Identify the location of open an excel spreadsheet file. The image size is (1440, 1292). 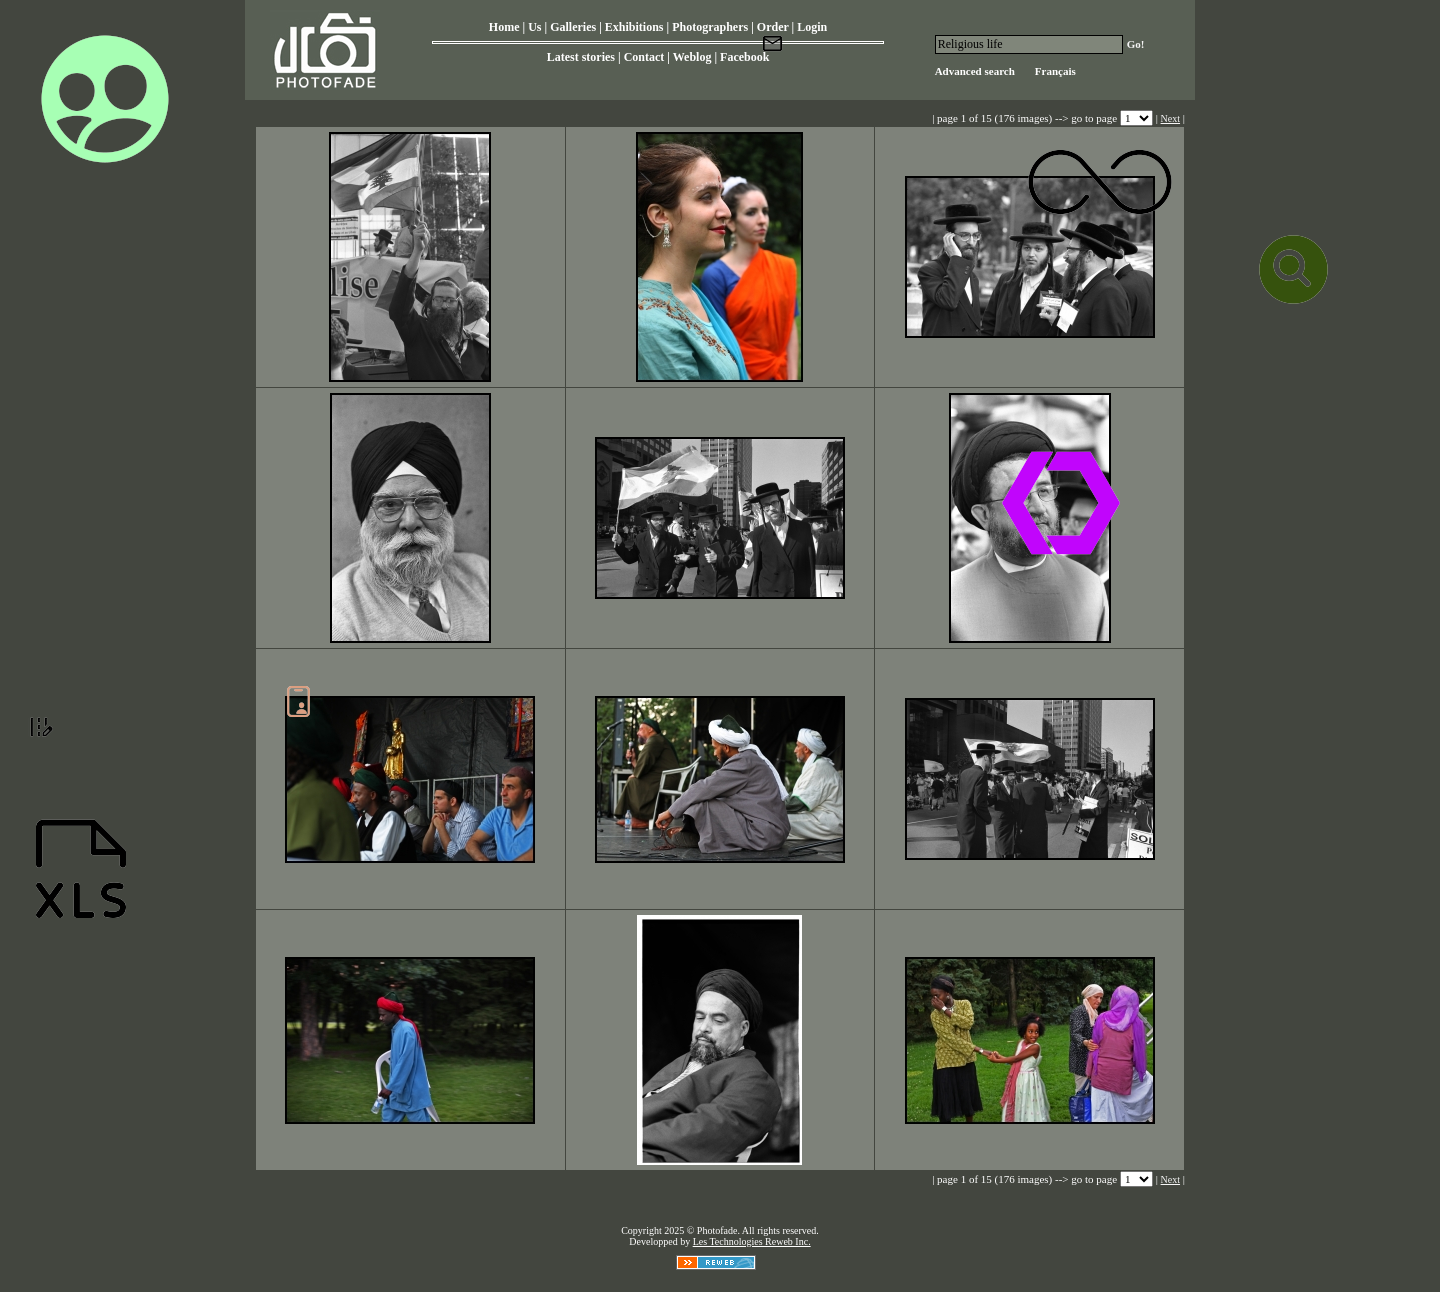
(81, 873).